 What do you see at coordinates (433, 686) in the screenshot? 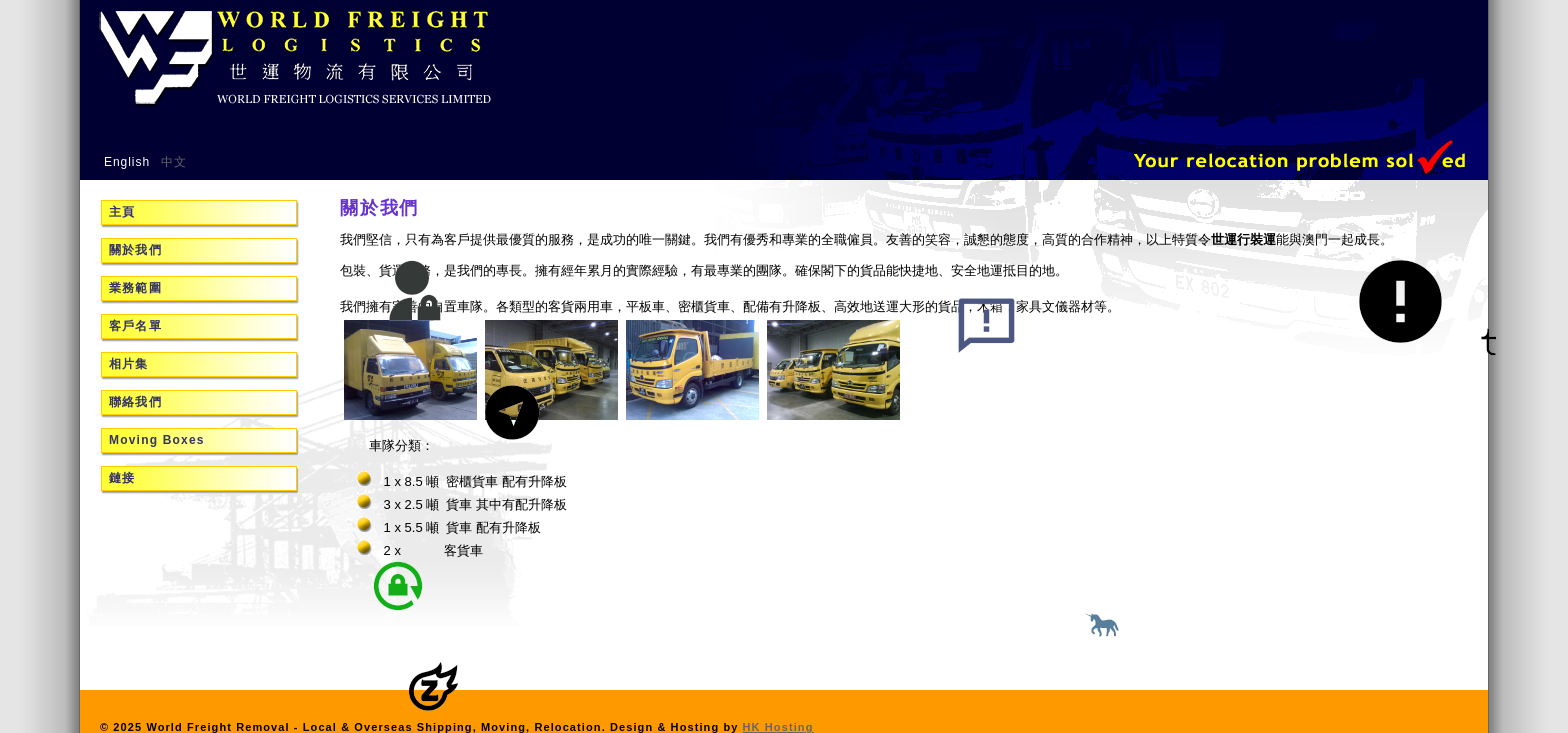
I see `link to zcool profile or portfolio` at bounding box center [433, 686].